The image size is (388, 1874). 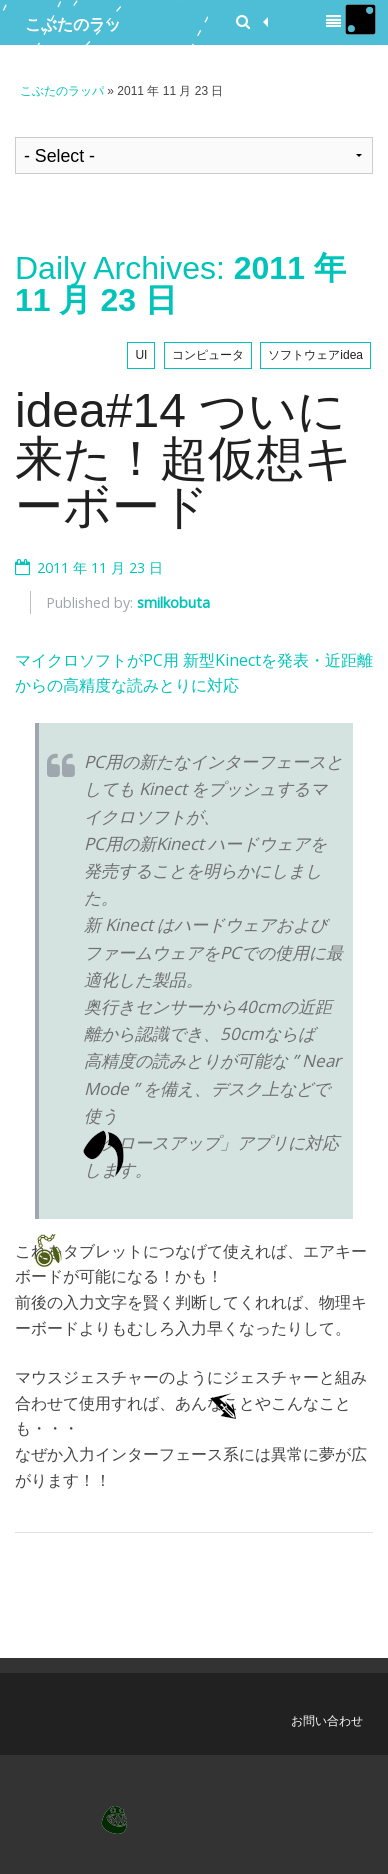 What do you see at coordinates (223, 1406) in the screenshot?
I see `activate ricochet or bouncing attack ability` at bounding box center [223, 1406].